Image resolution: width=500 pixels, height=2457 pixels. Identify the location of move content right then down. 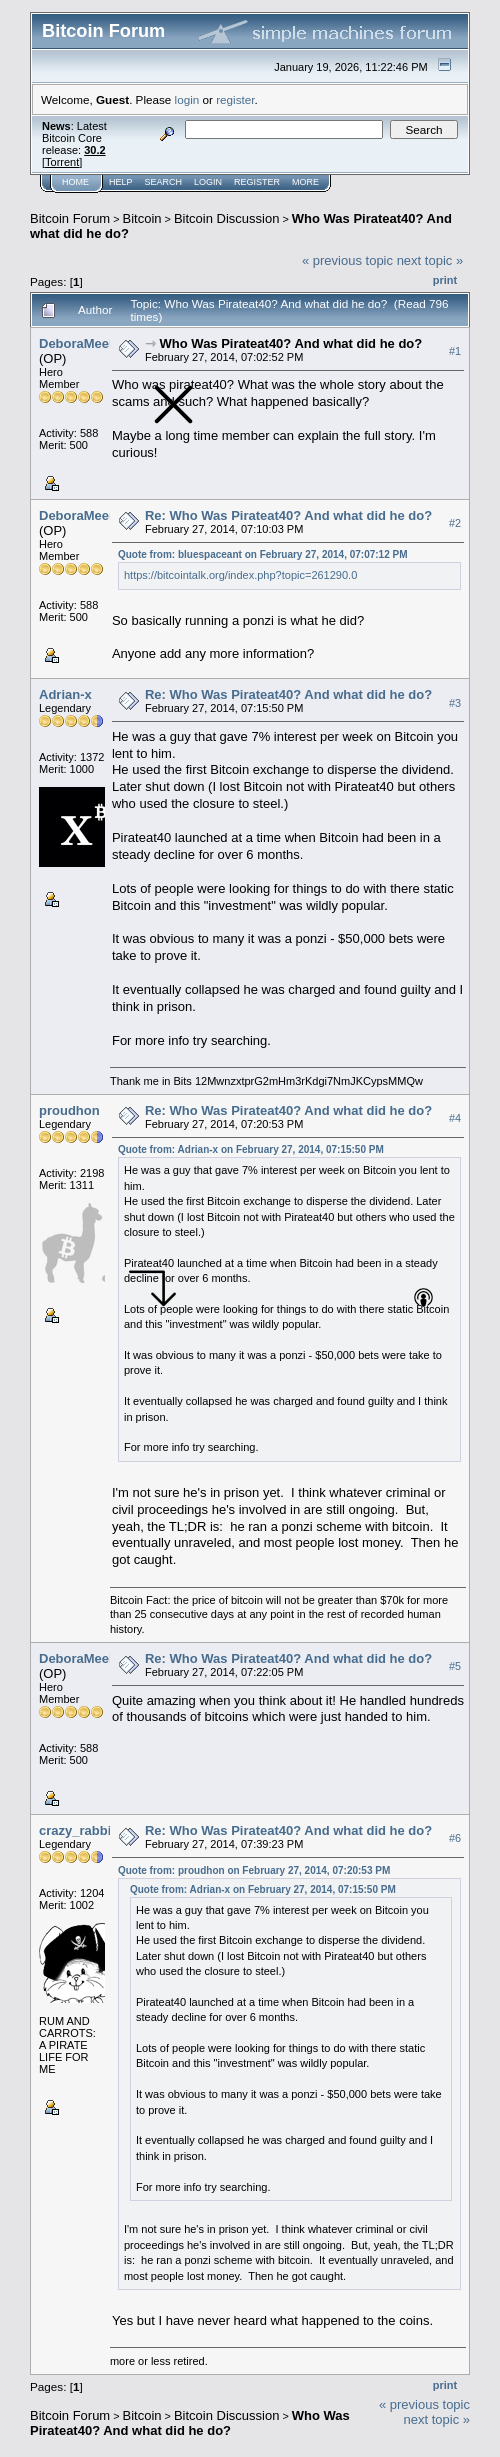
(152, 1286).